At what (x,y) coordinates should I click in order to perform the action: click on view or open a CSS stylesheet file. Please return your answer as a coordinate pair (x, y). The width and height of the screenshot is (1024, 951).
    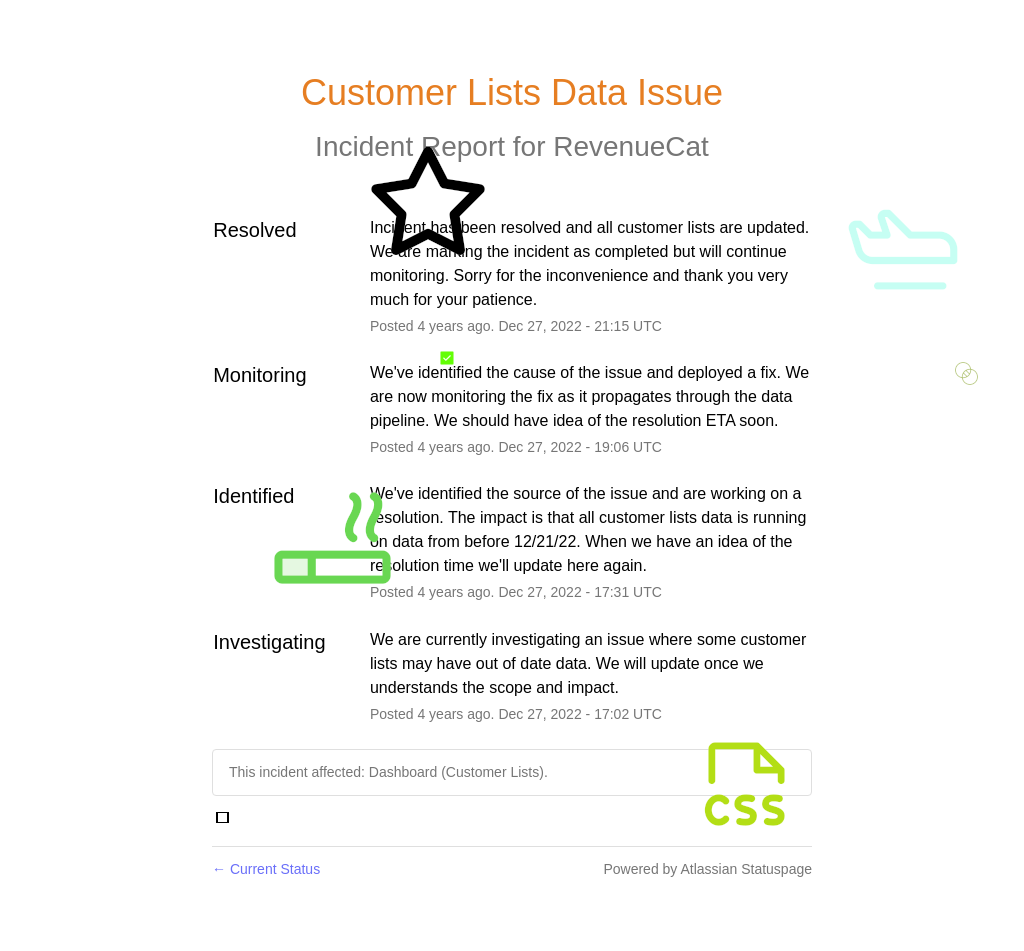
    Looking at the image, I should click on (746, 787).